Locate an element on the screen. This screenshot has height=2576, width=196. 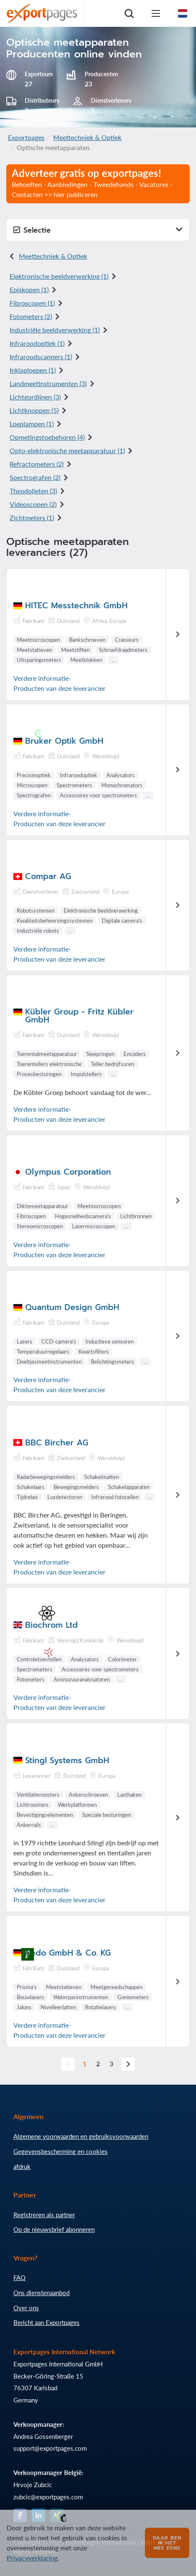
link to Publons researcher profile is located at coordinates (28, 1954).